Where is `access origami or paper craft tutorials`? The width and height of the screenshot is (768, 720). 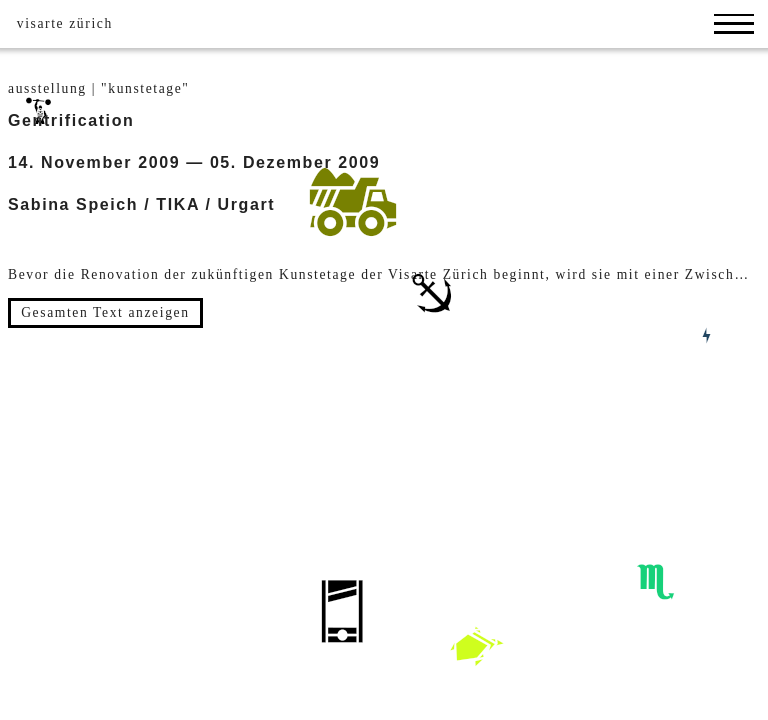
access origami or paper craft tutorials is located at coordinates (476, 646).